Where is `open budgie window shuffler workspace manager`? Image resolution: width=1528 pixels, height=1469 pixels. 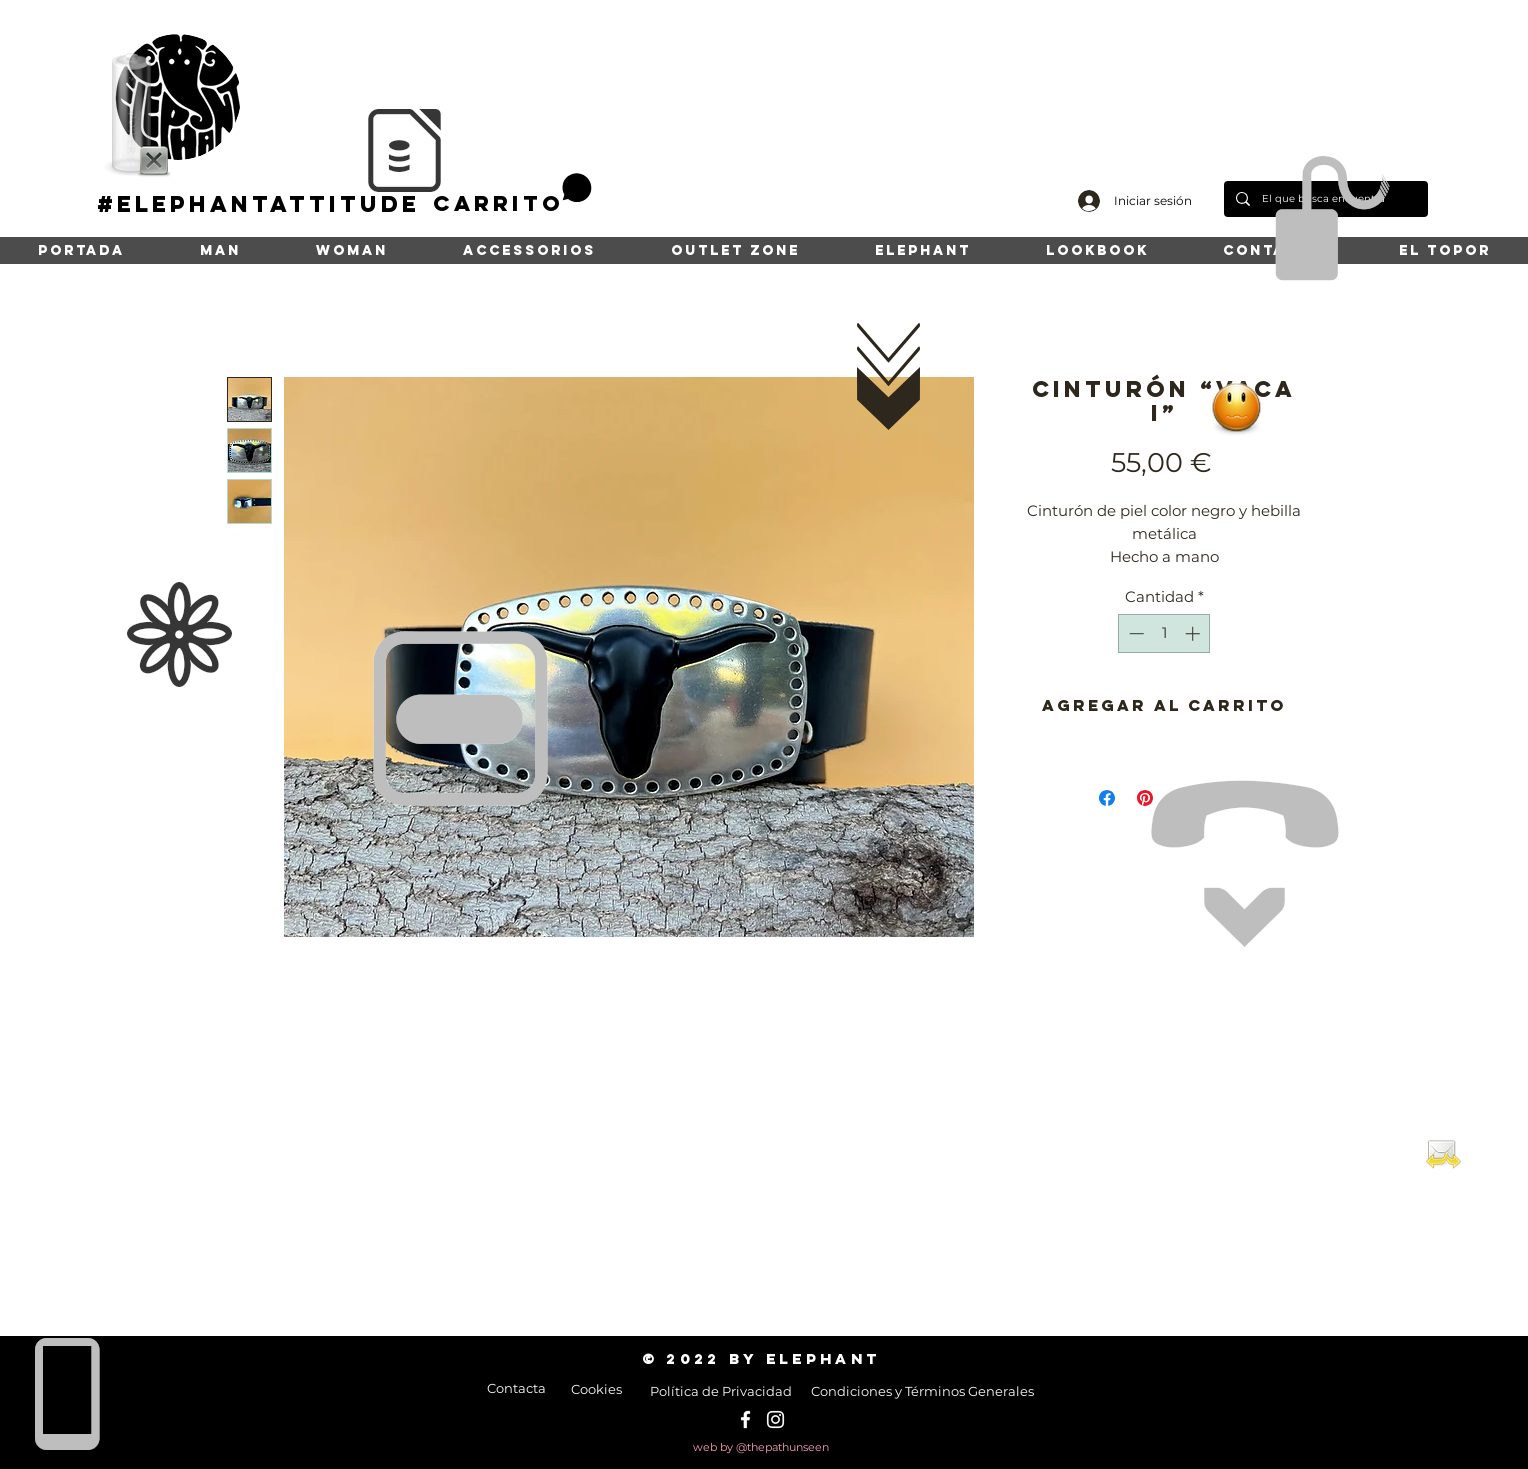 open budgie window shuffler workspace manager is located at coordinates (179, 634).